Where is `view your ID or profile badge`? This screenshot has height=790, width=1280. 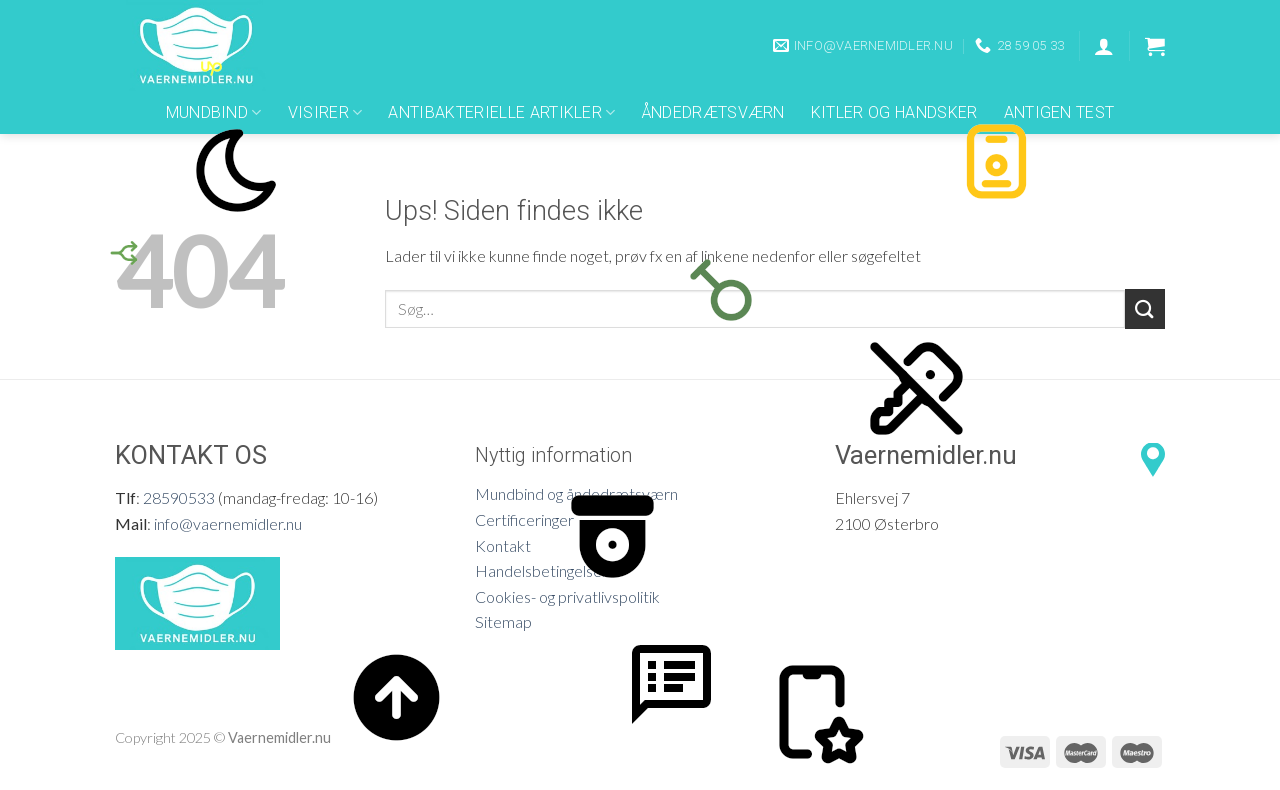 view your ID or profile badge is located at coordinates (996, 161).